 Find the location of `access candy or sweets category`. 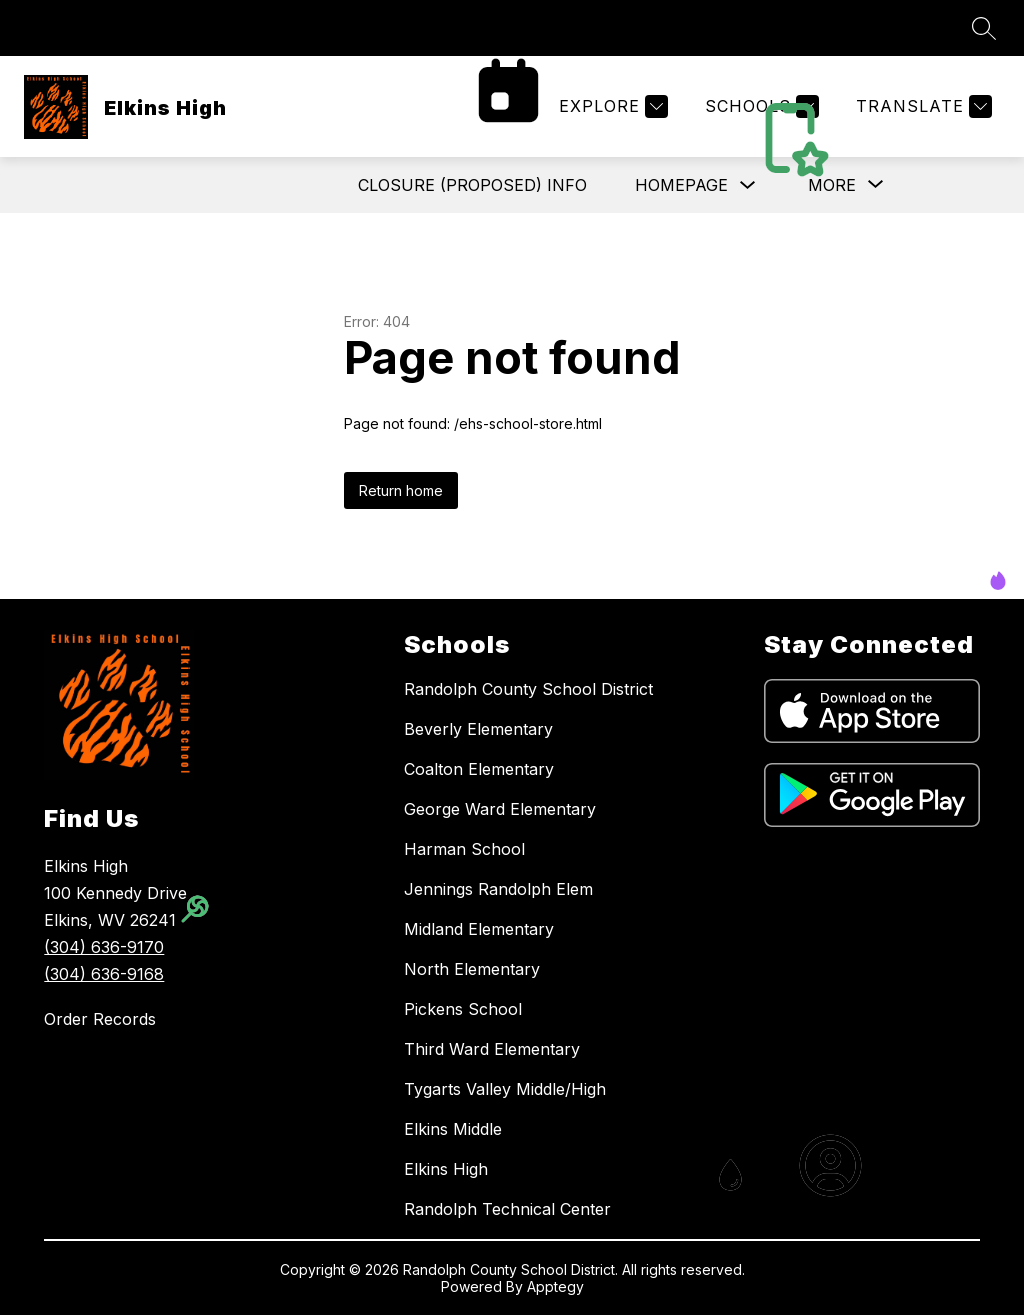

access candy or sweets category is located at coordinates (195, 909).